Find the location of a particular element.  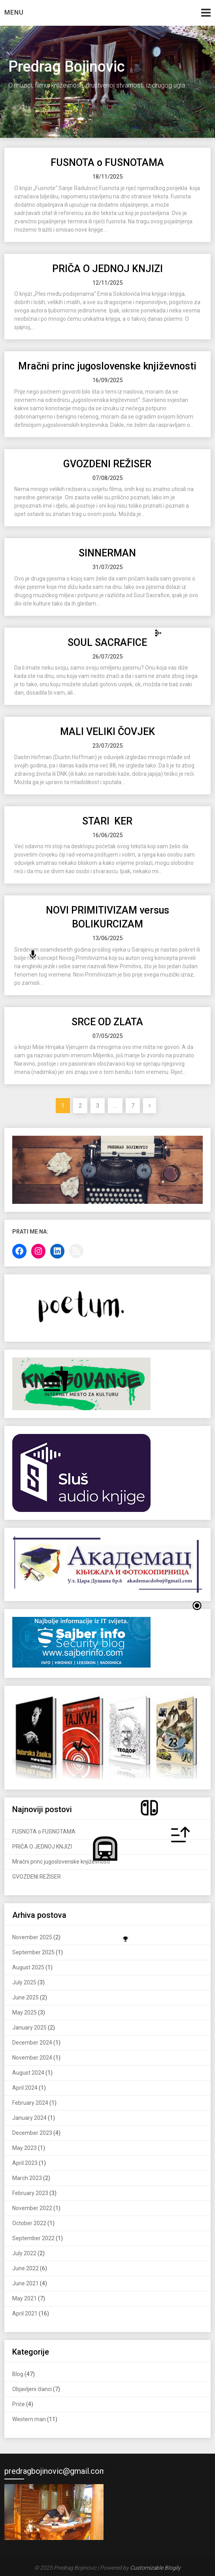

merge or combine multiple inputs into one output is located at coordinates (158, 633).